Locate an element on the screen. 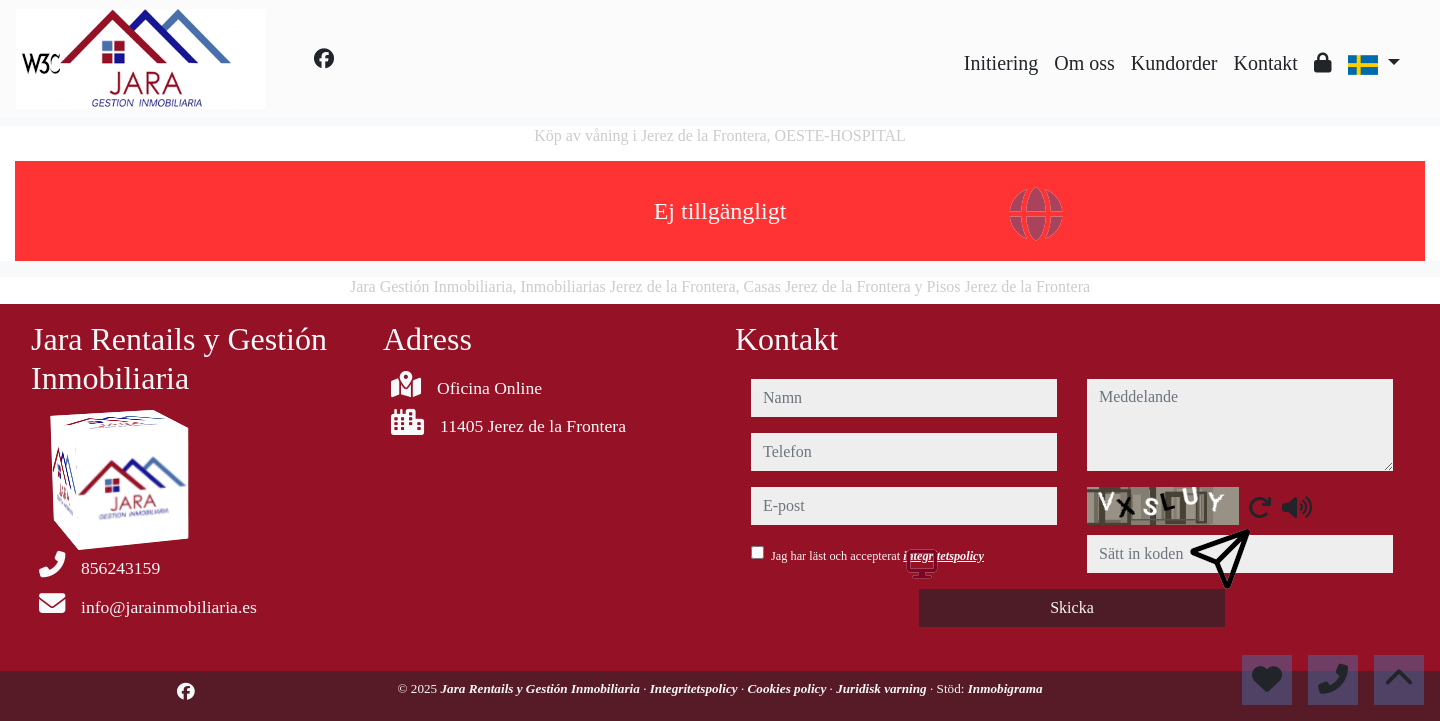  access display settings is located at coordinates (922, 563).